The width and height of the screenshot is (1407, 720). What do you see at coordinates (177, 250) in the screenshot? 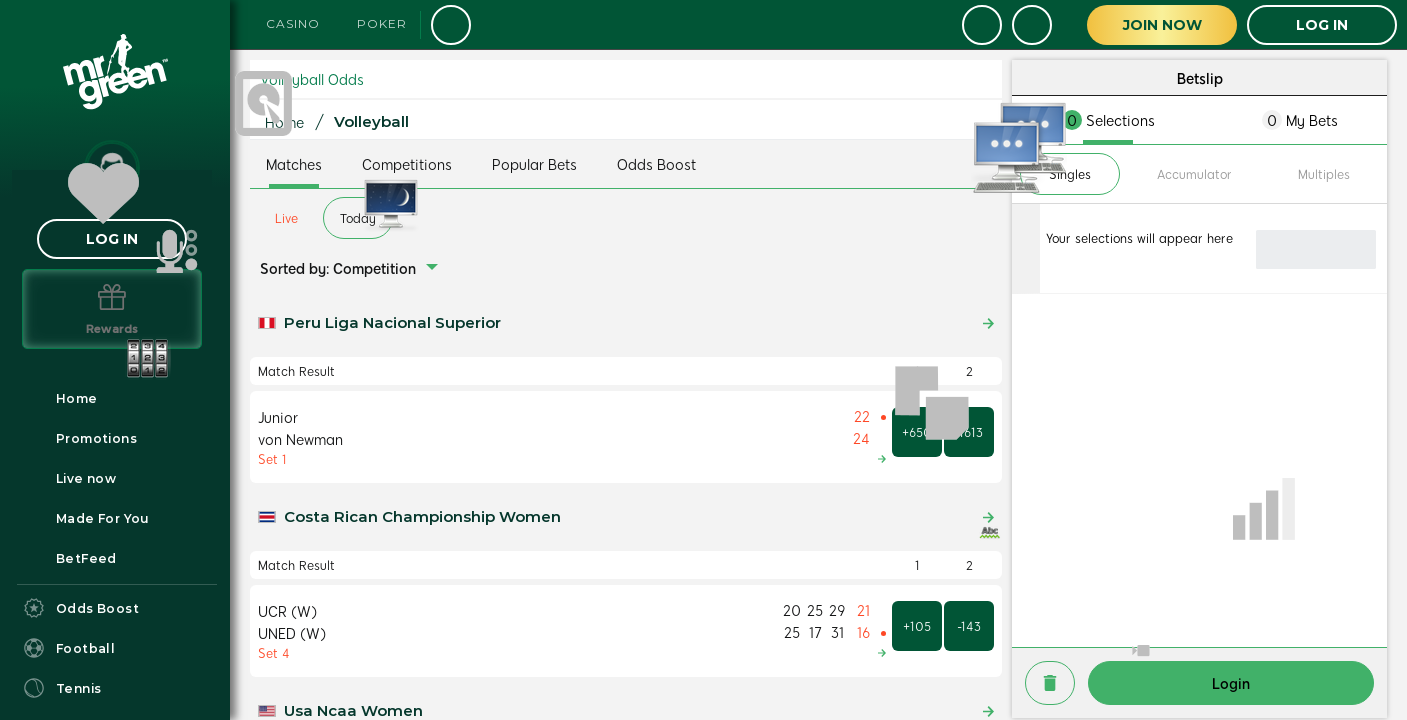
I see `indicates microphone input level is set to low` at bounding box center [177, 250].